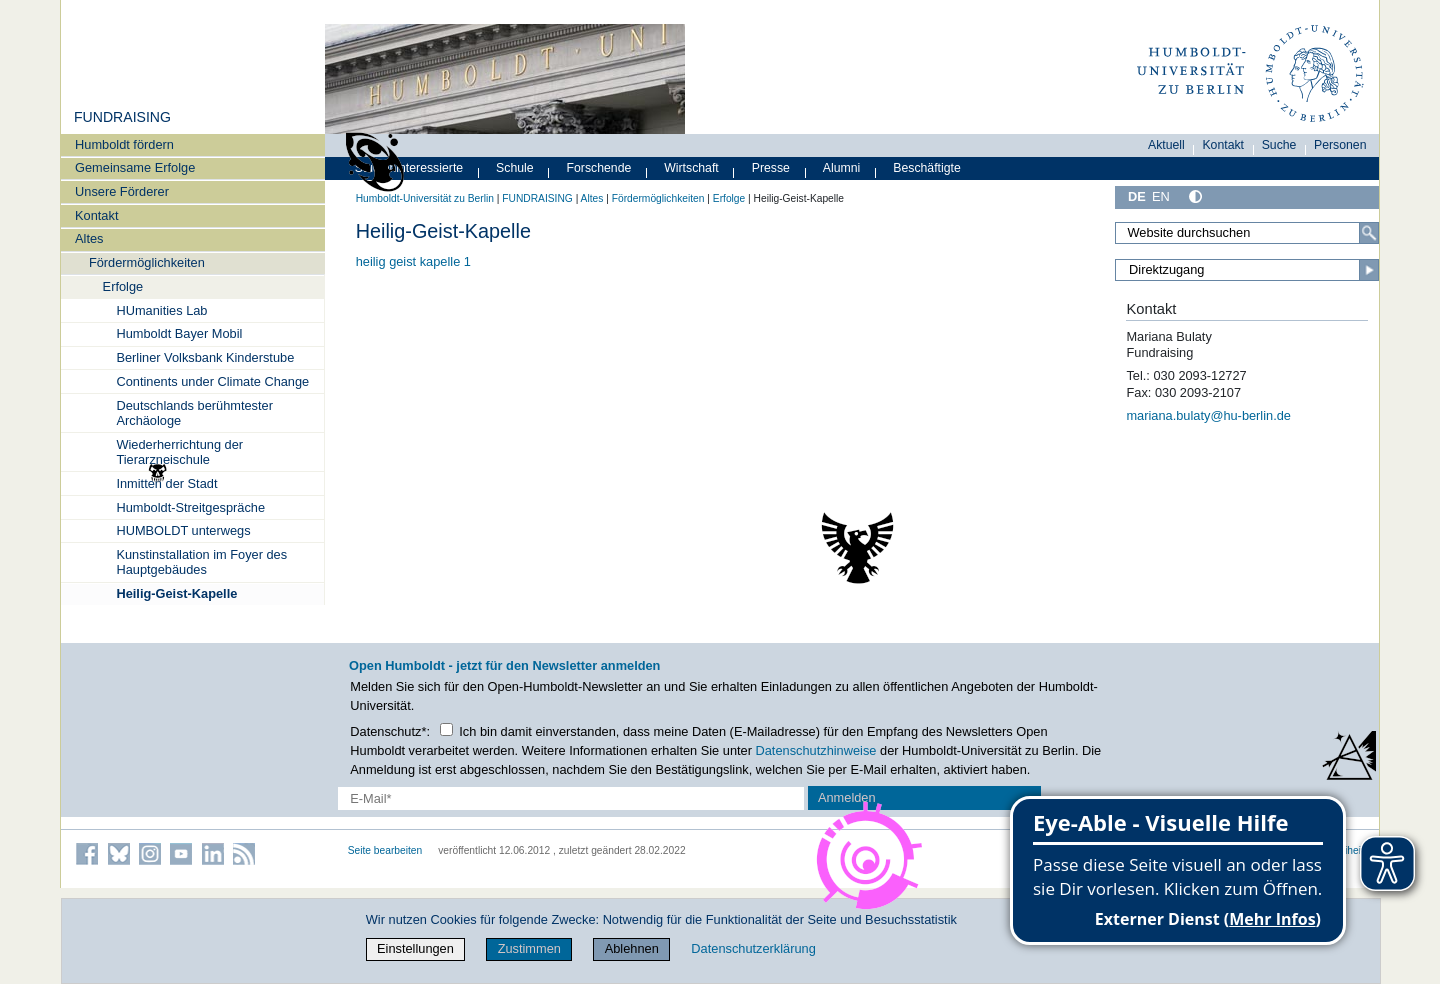 This screenshot has height=984, width=1440. Describe the element at coordinates (375, 162) in the screenshot. I see `cast a water-based spell or ability` at that location.